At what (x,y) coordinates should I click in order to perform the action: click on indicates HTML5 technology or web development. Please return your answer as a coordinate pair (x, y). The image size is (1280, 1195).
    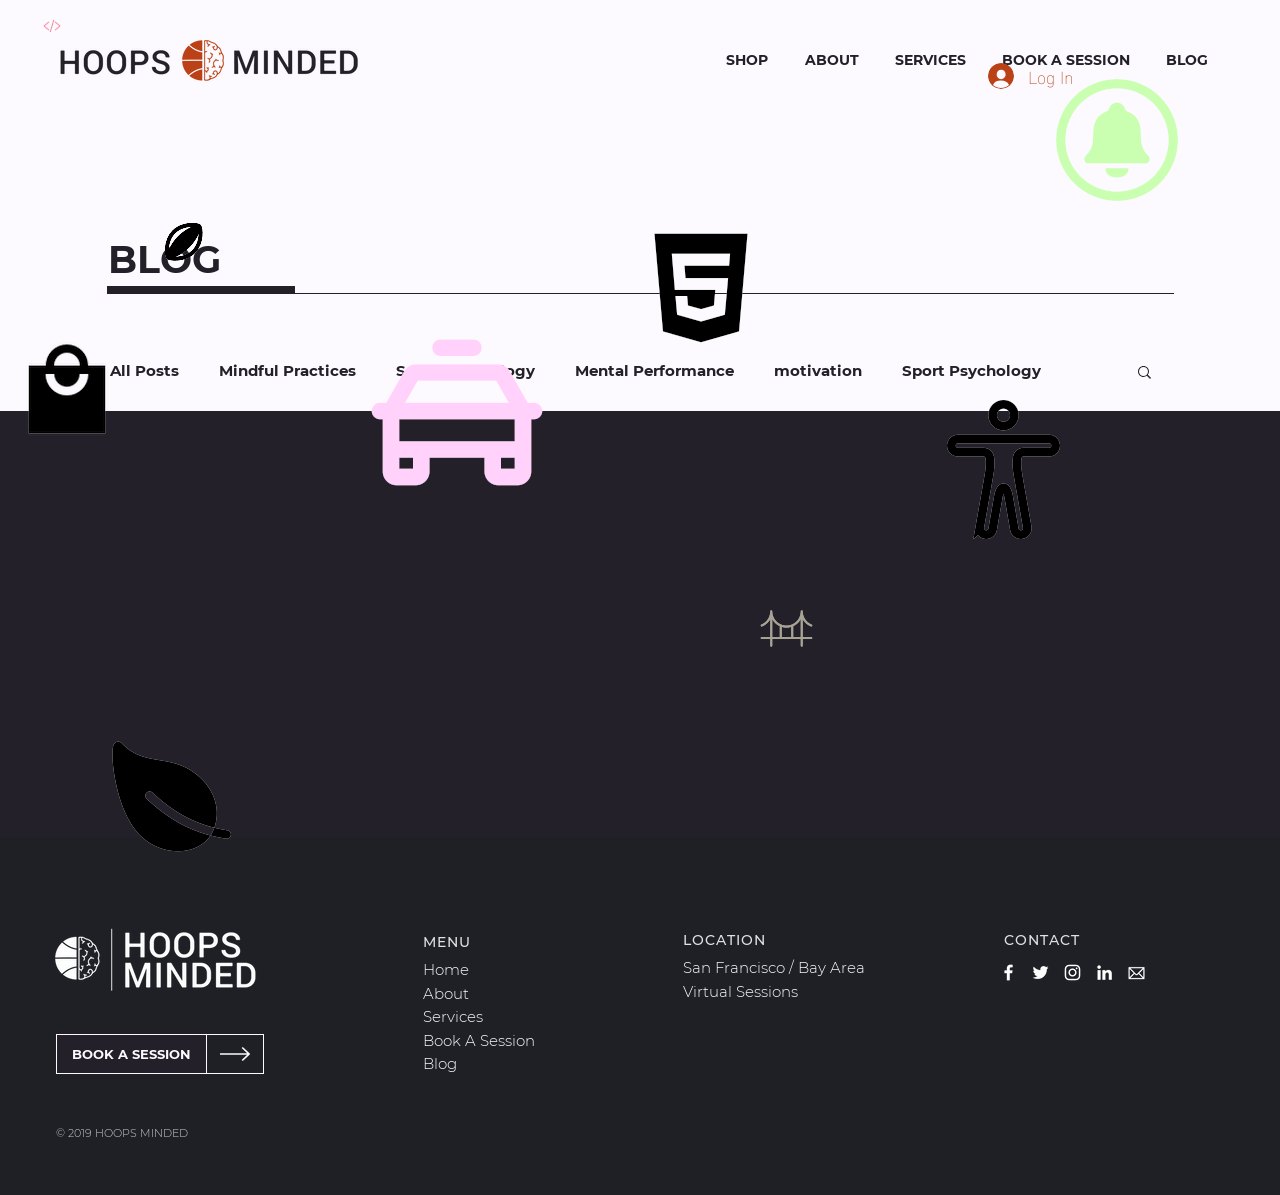
    Looking at the image, I should click on (701, 288).